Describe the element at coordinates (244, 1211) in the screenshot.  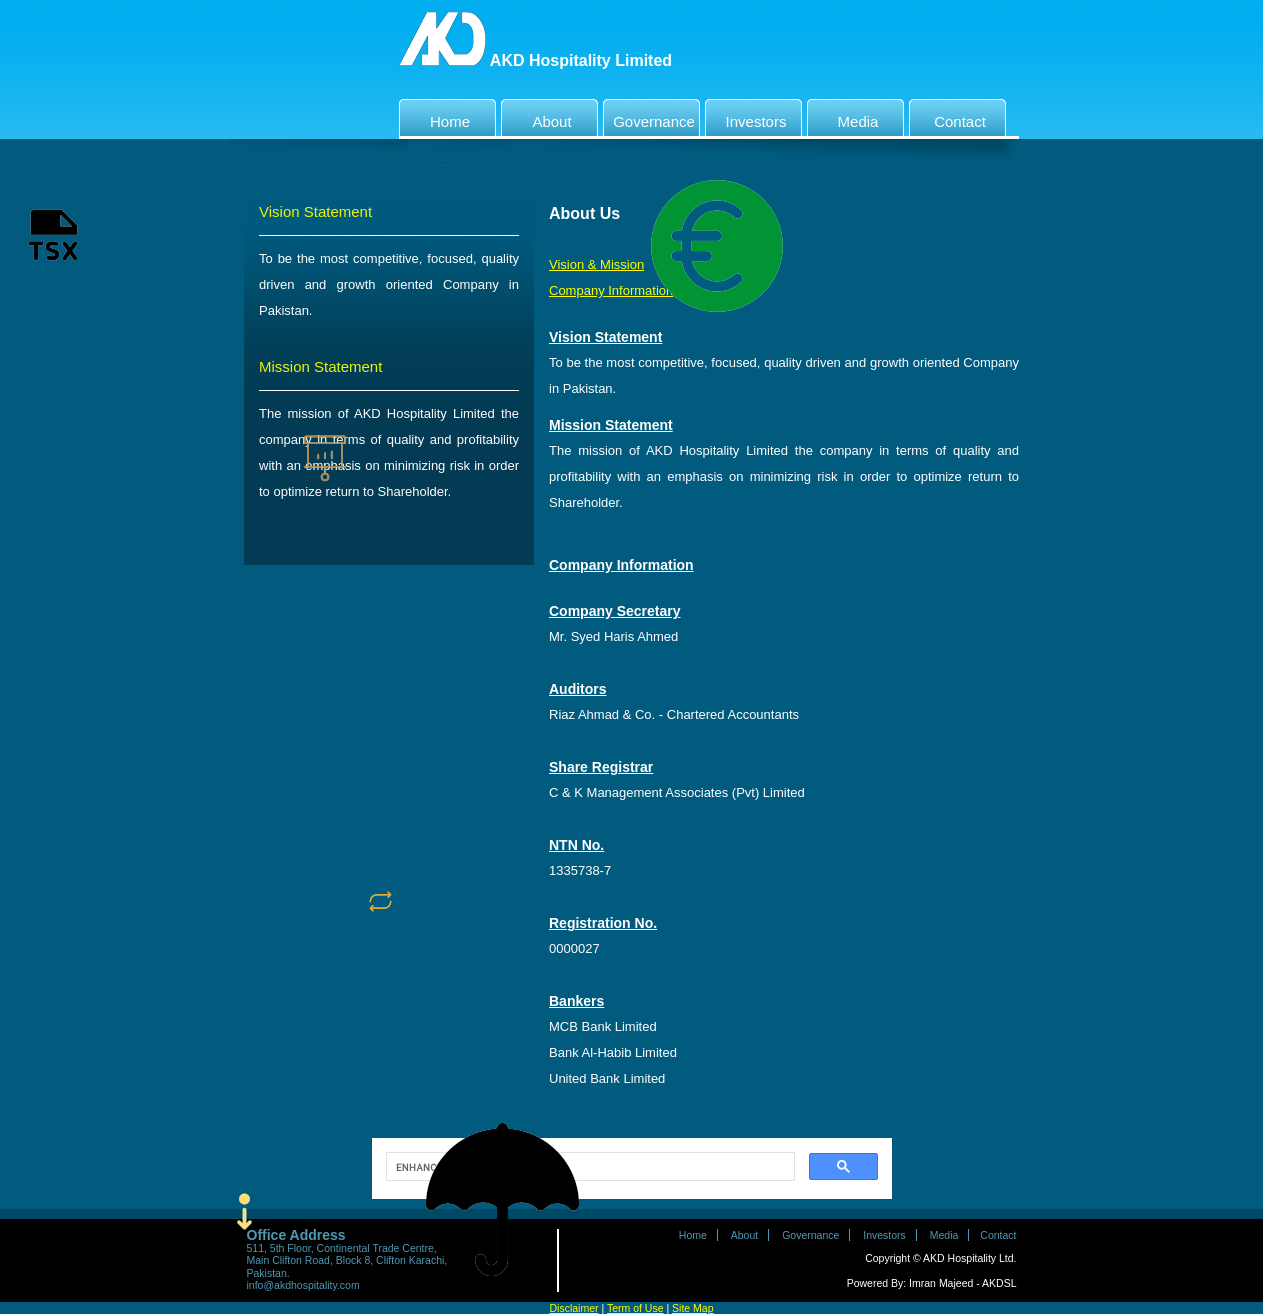
I see `move item down in a list` at that location.